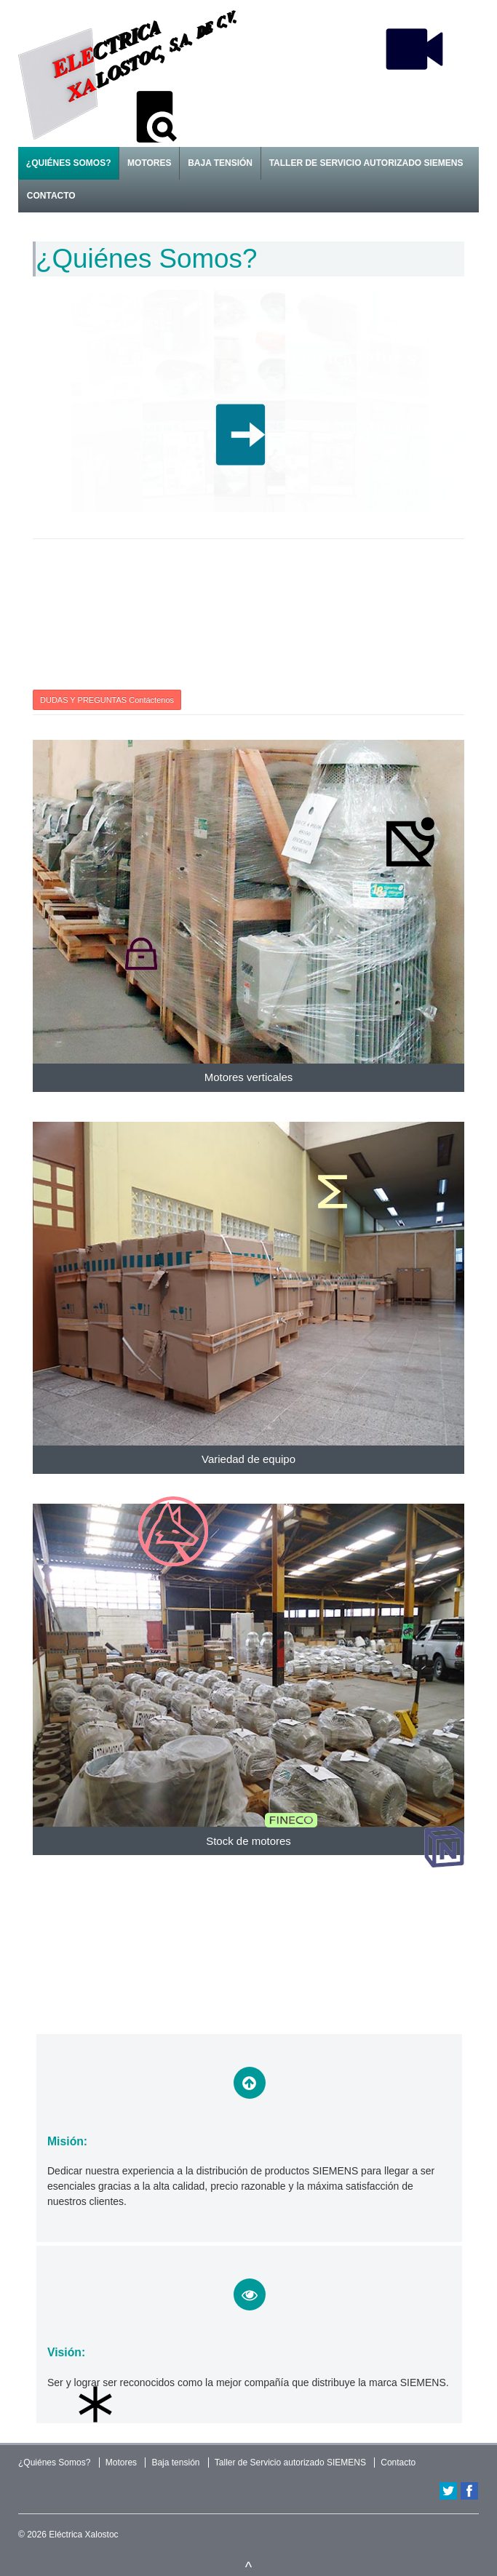 This screenshot has height=2576, width=497. Describe the element at coordinates (141, 954) in the screenshot. I see `view your shopping bag` at that location.